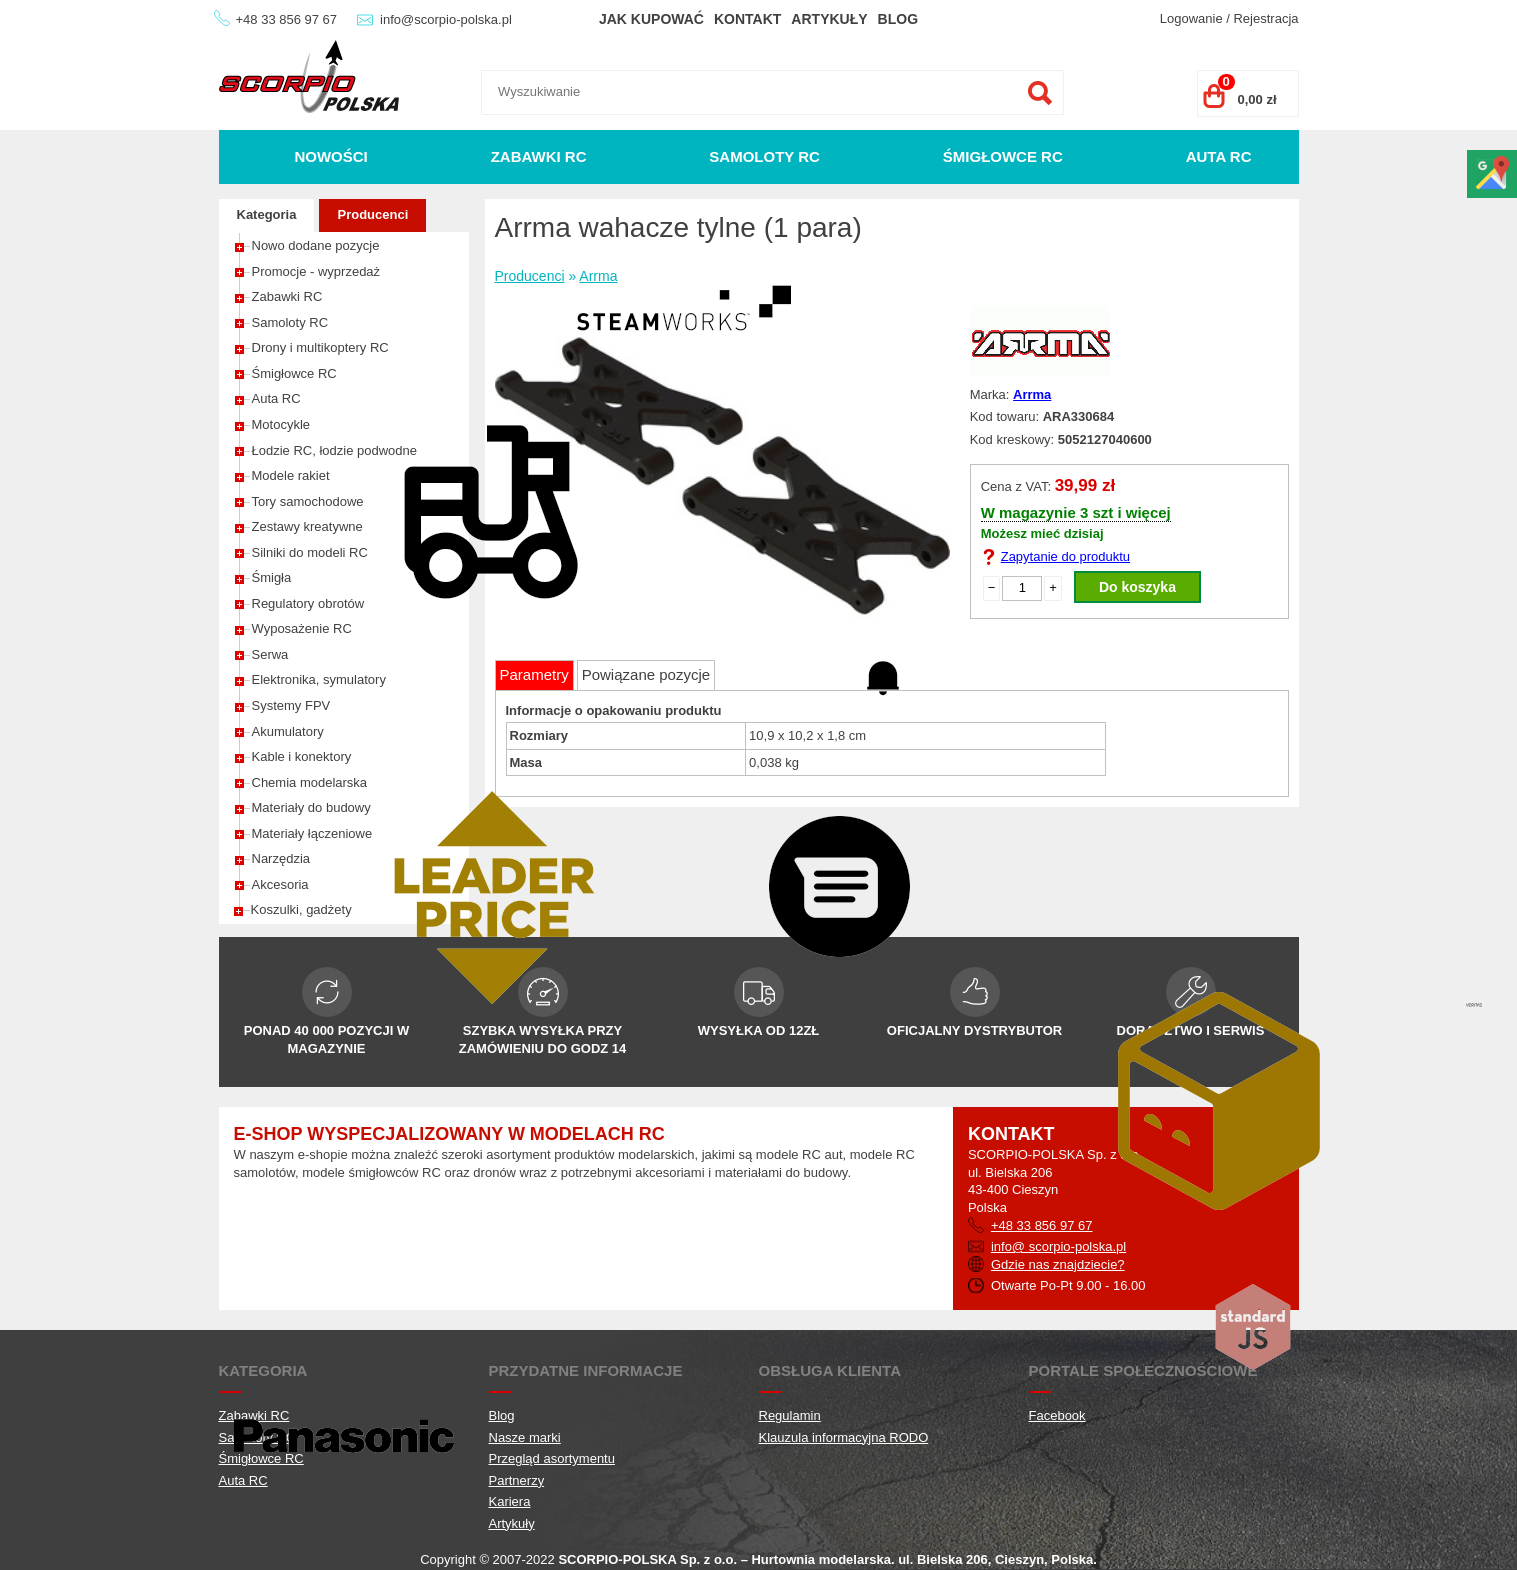 This screenshot has height=1570, width=1517. What do you see at coordinates (839, 886) in the screenshot?
I see `open Google Messages app` at bounding box center [839, 886].